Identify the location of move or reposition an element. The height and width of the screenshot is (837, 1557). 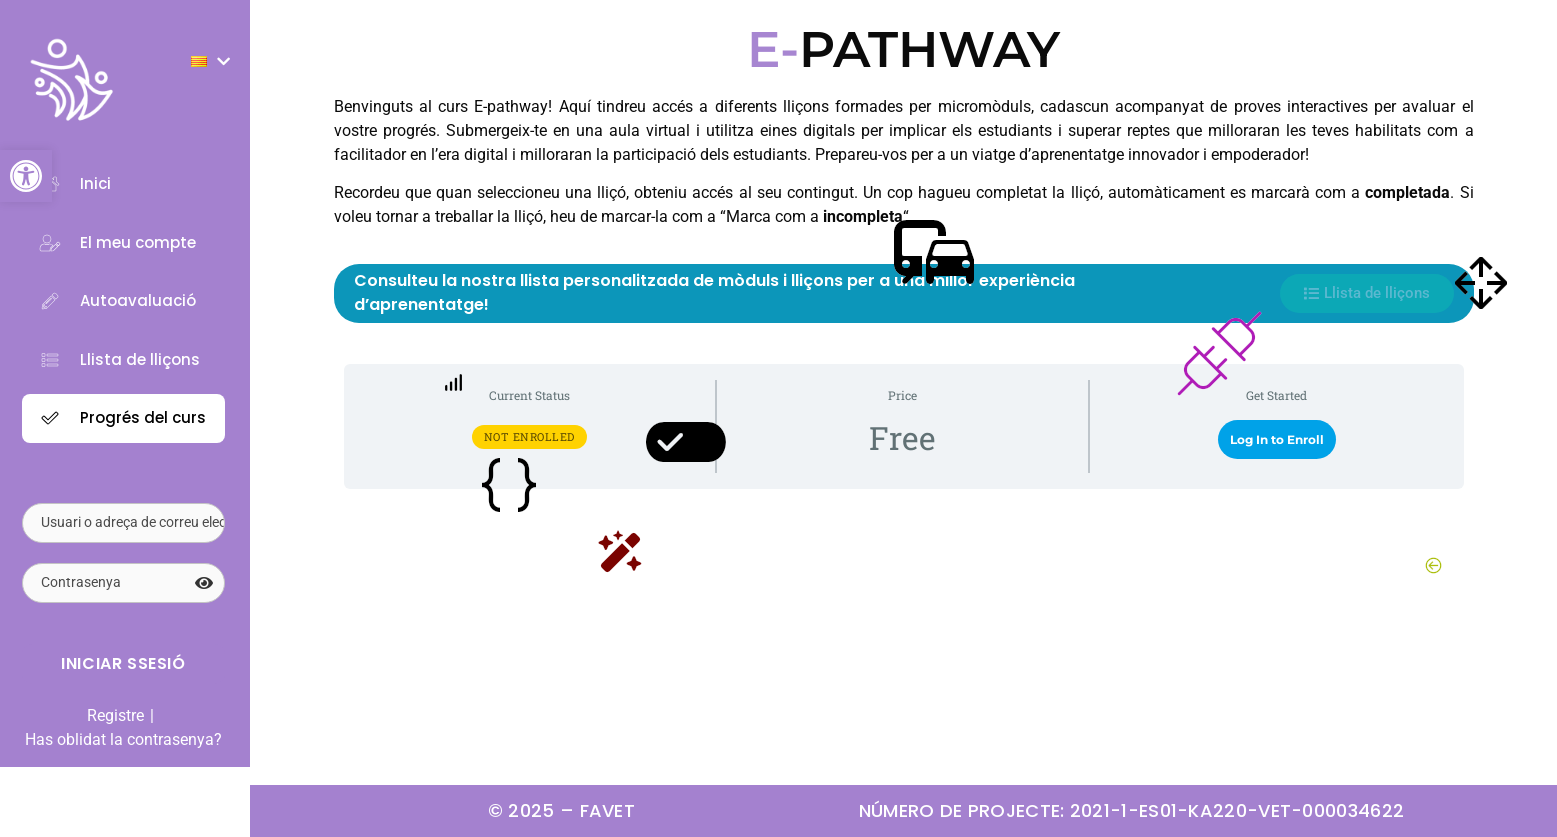
(1481, 285).